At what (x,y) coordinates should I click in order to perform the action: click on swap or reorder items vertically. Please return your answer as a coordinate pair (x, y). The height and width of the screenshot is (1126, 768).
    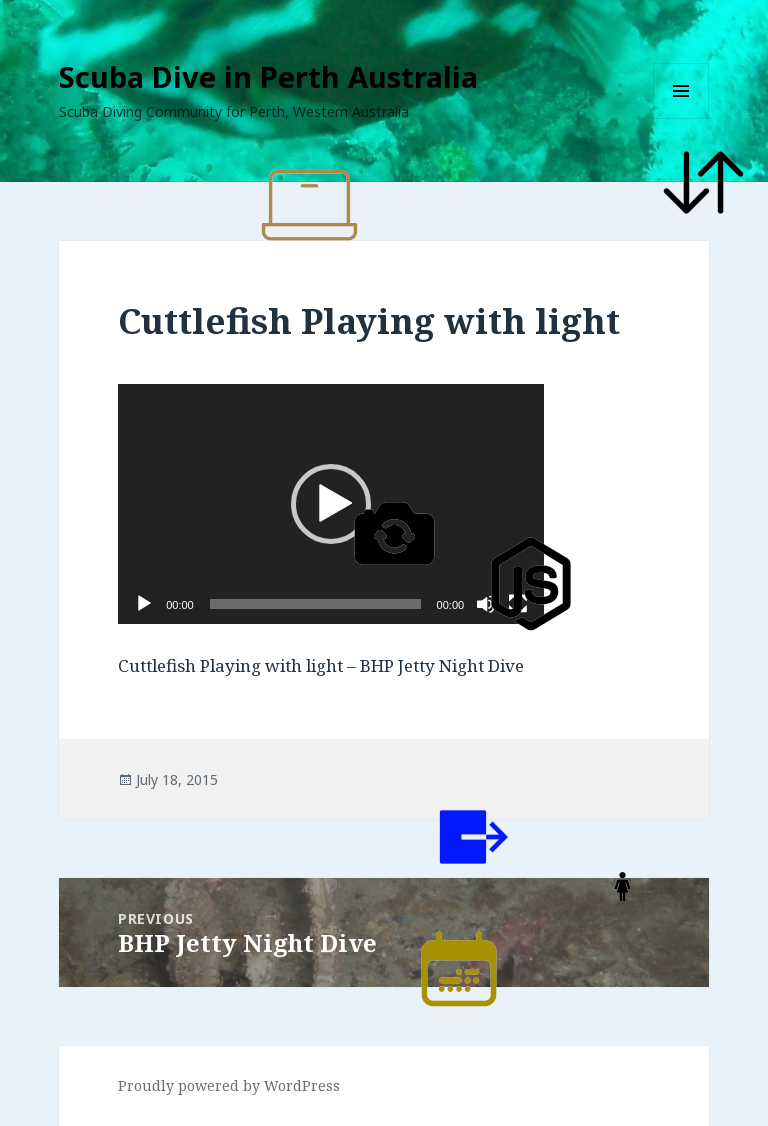
    Looking at the image, I should click on (703, 182).